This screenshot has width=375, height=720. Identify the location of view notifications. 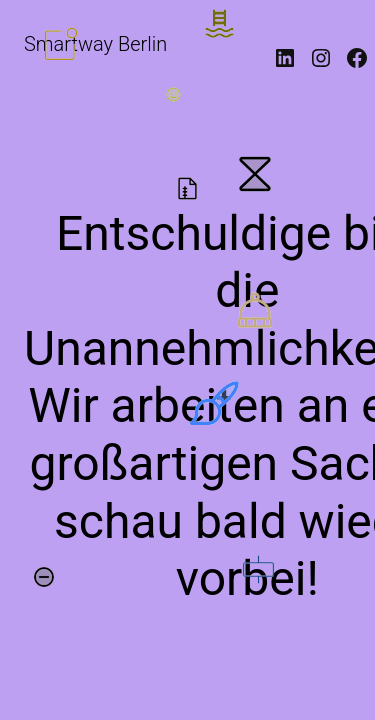
(60, 44).